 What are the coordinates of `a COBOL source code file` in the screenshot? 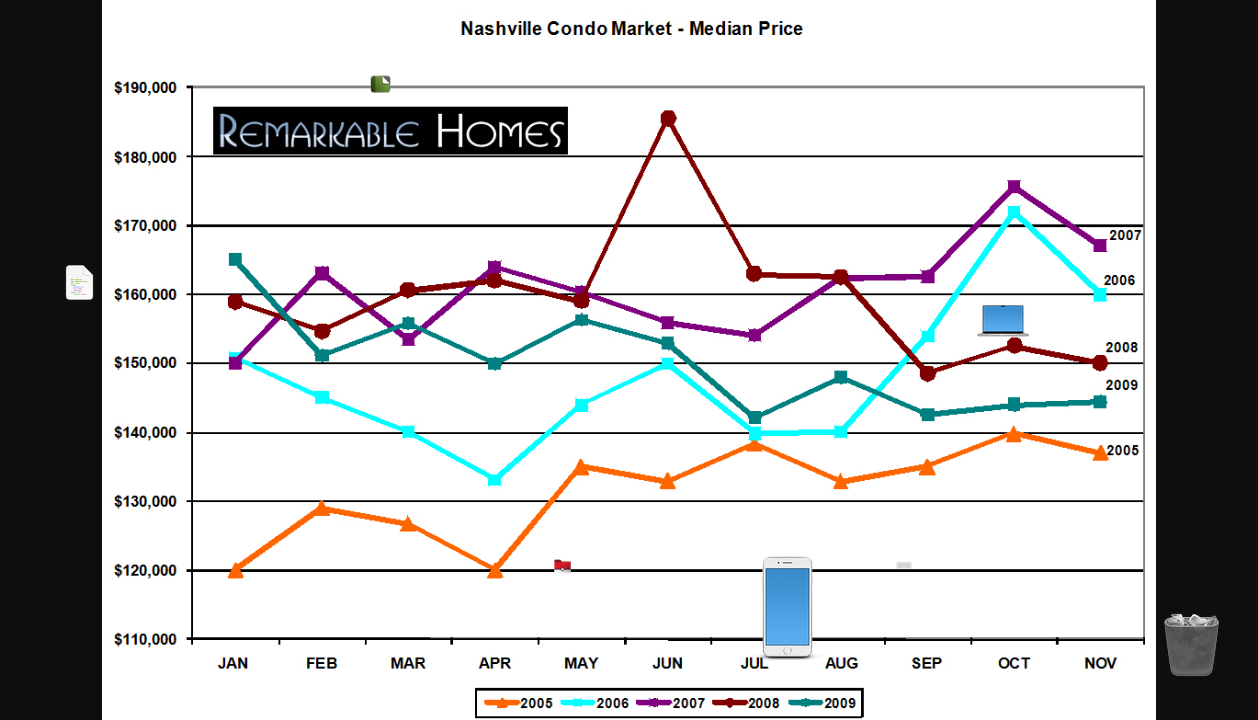 It's located at (79, 282).